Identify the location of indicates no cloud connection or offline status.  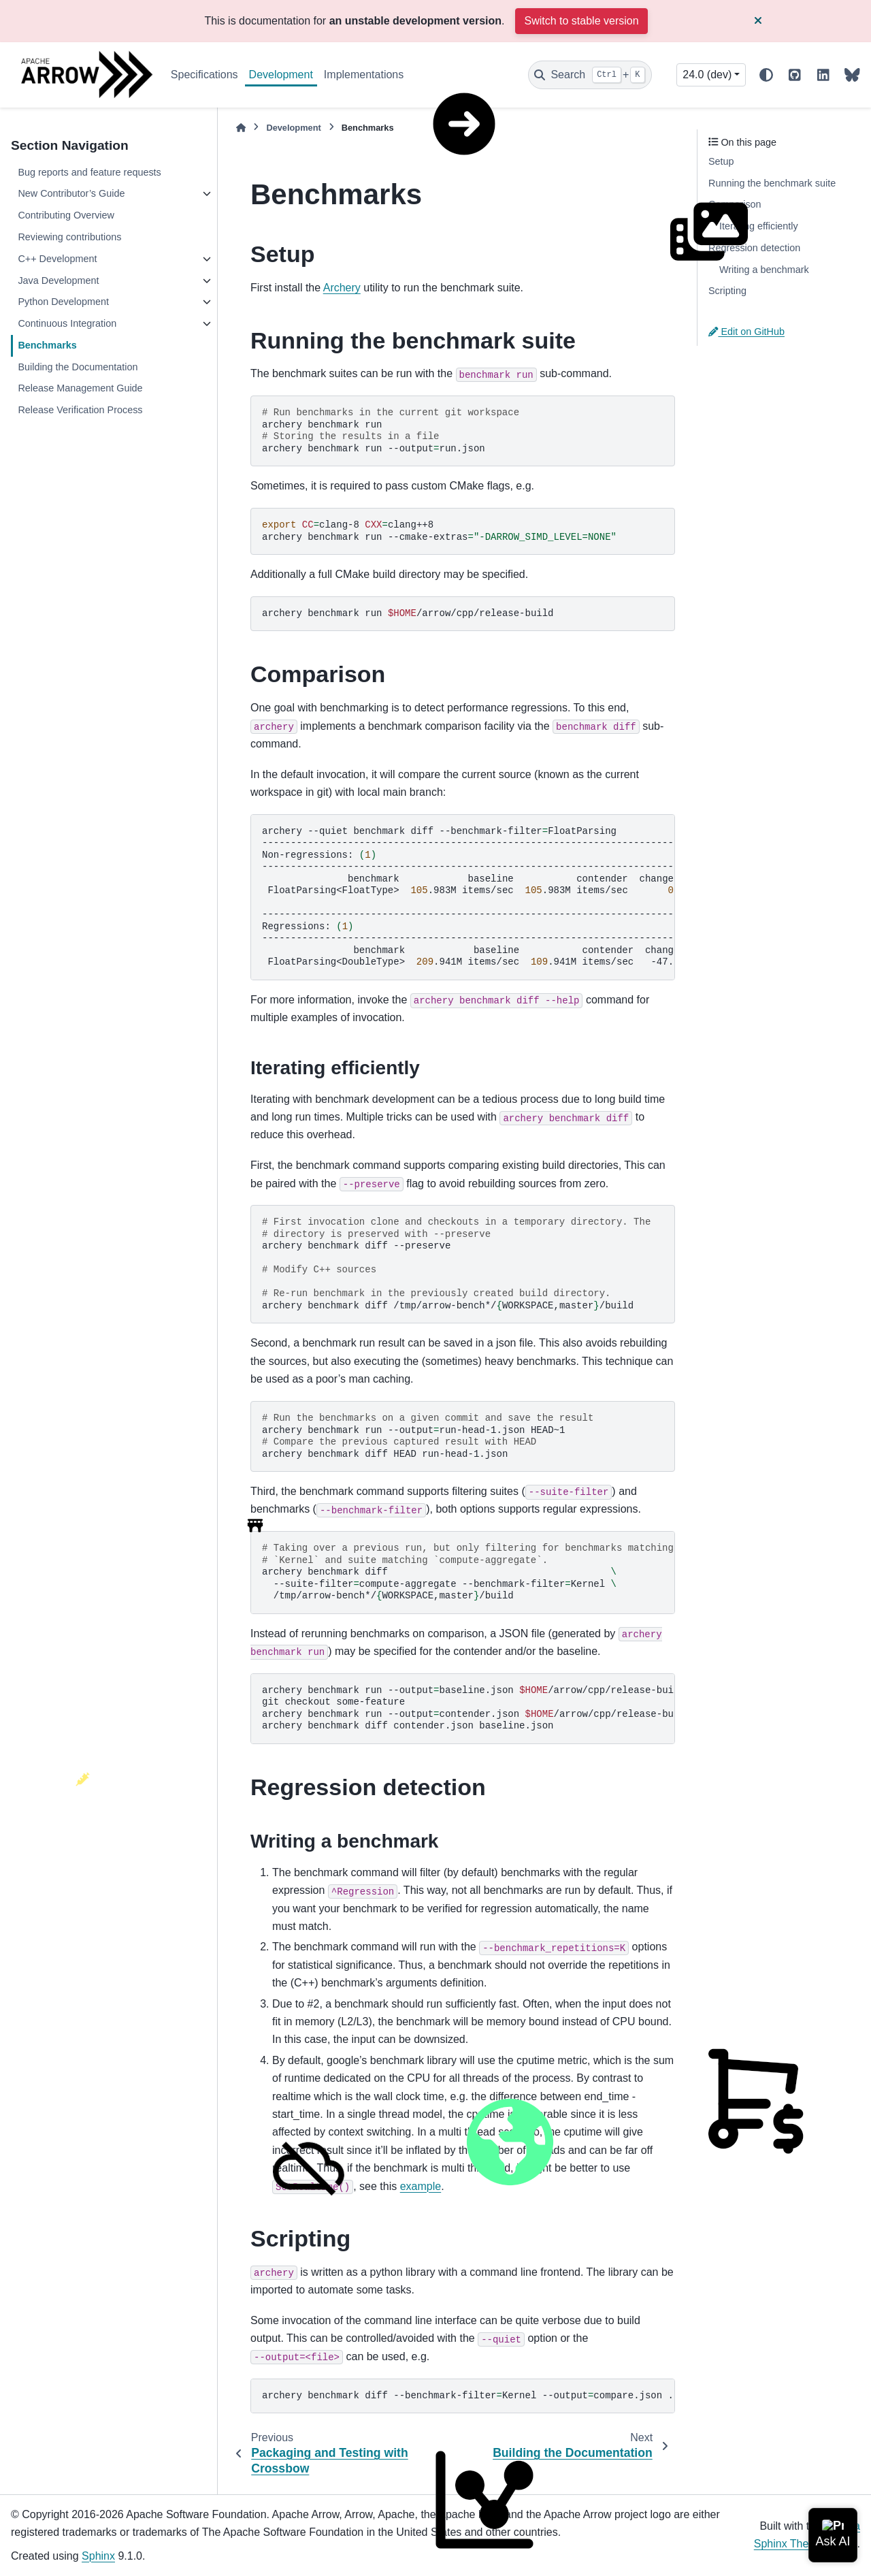
(308, 2166).